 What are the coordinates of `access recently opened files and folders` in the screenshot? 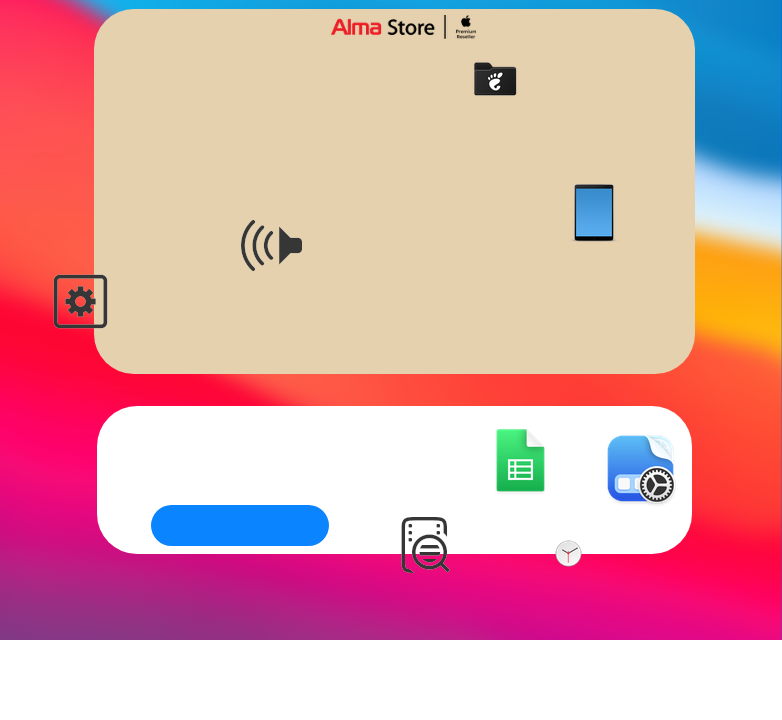 It's located at (568, 553).